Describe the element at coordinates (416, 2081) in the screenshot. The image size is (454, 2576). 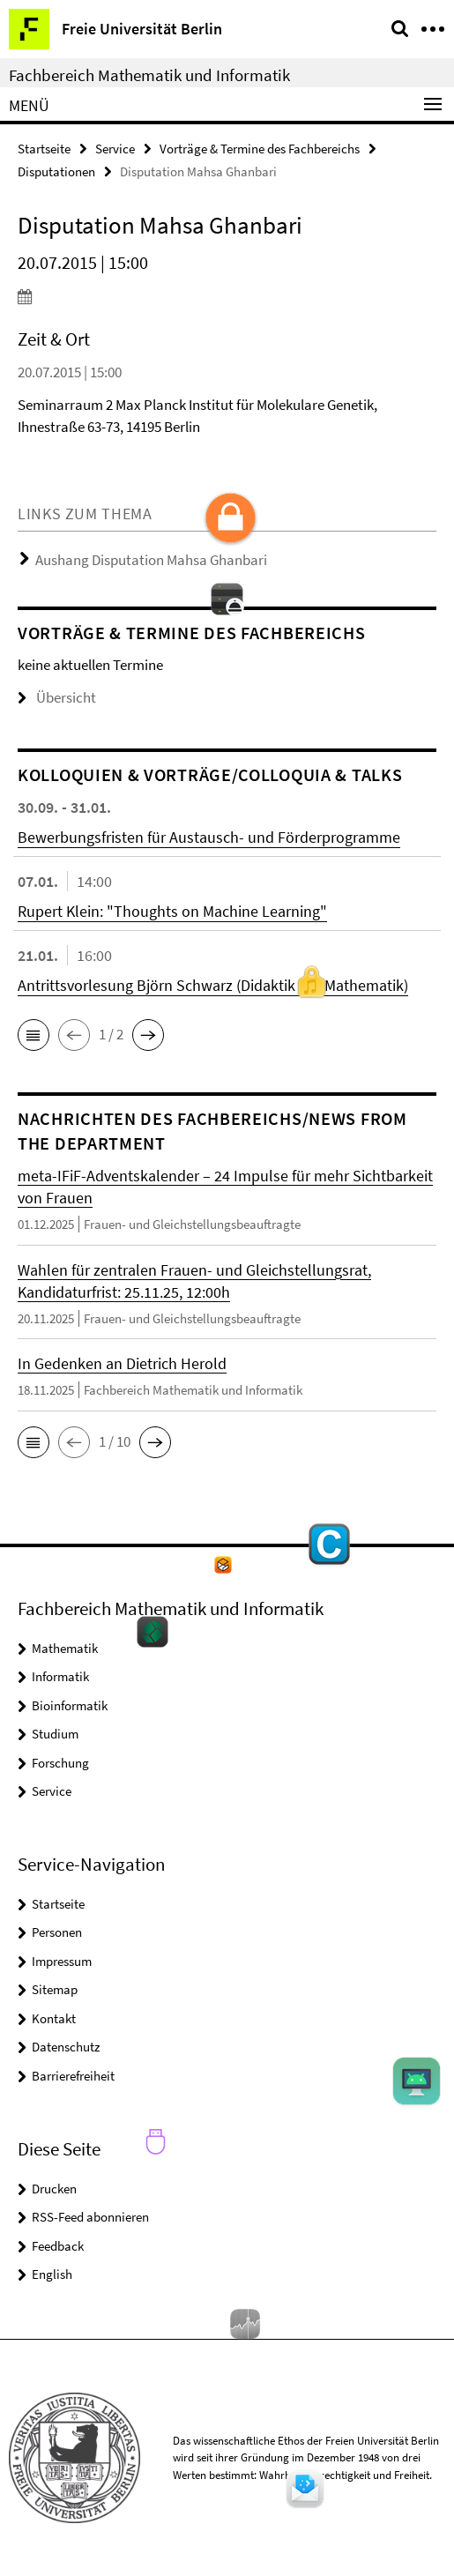
I see `launch qtscrcpy to mirror android device to desktop` at that location.